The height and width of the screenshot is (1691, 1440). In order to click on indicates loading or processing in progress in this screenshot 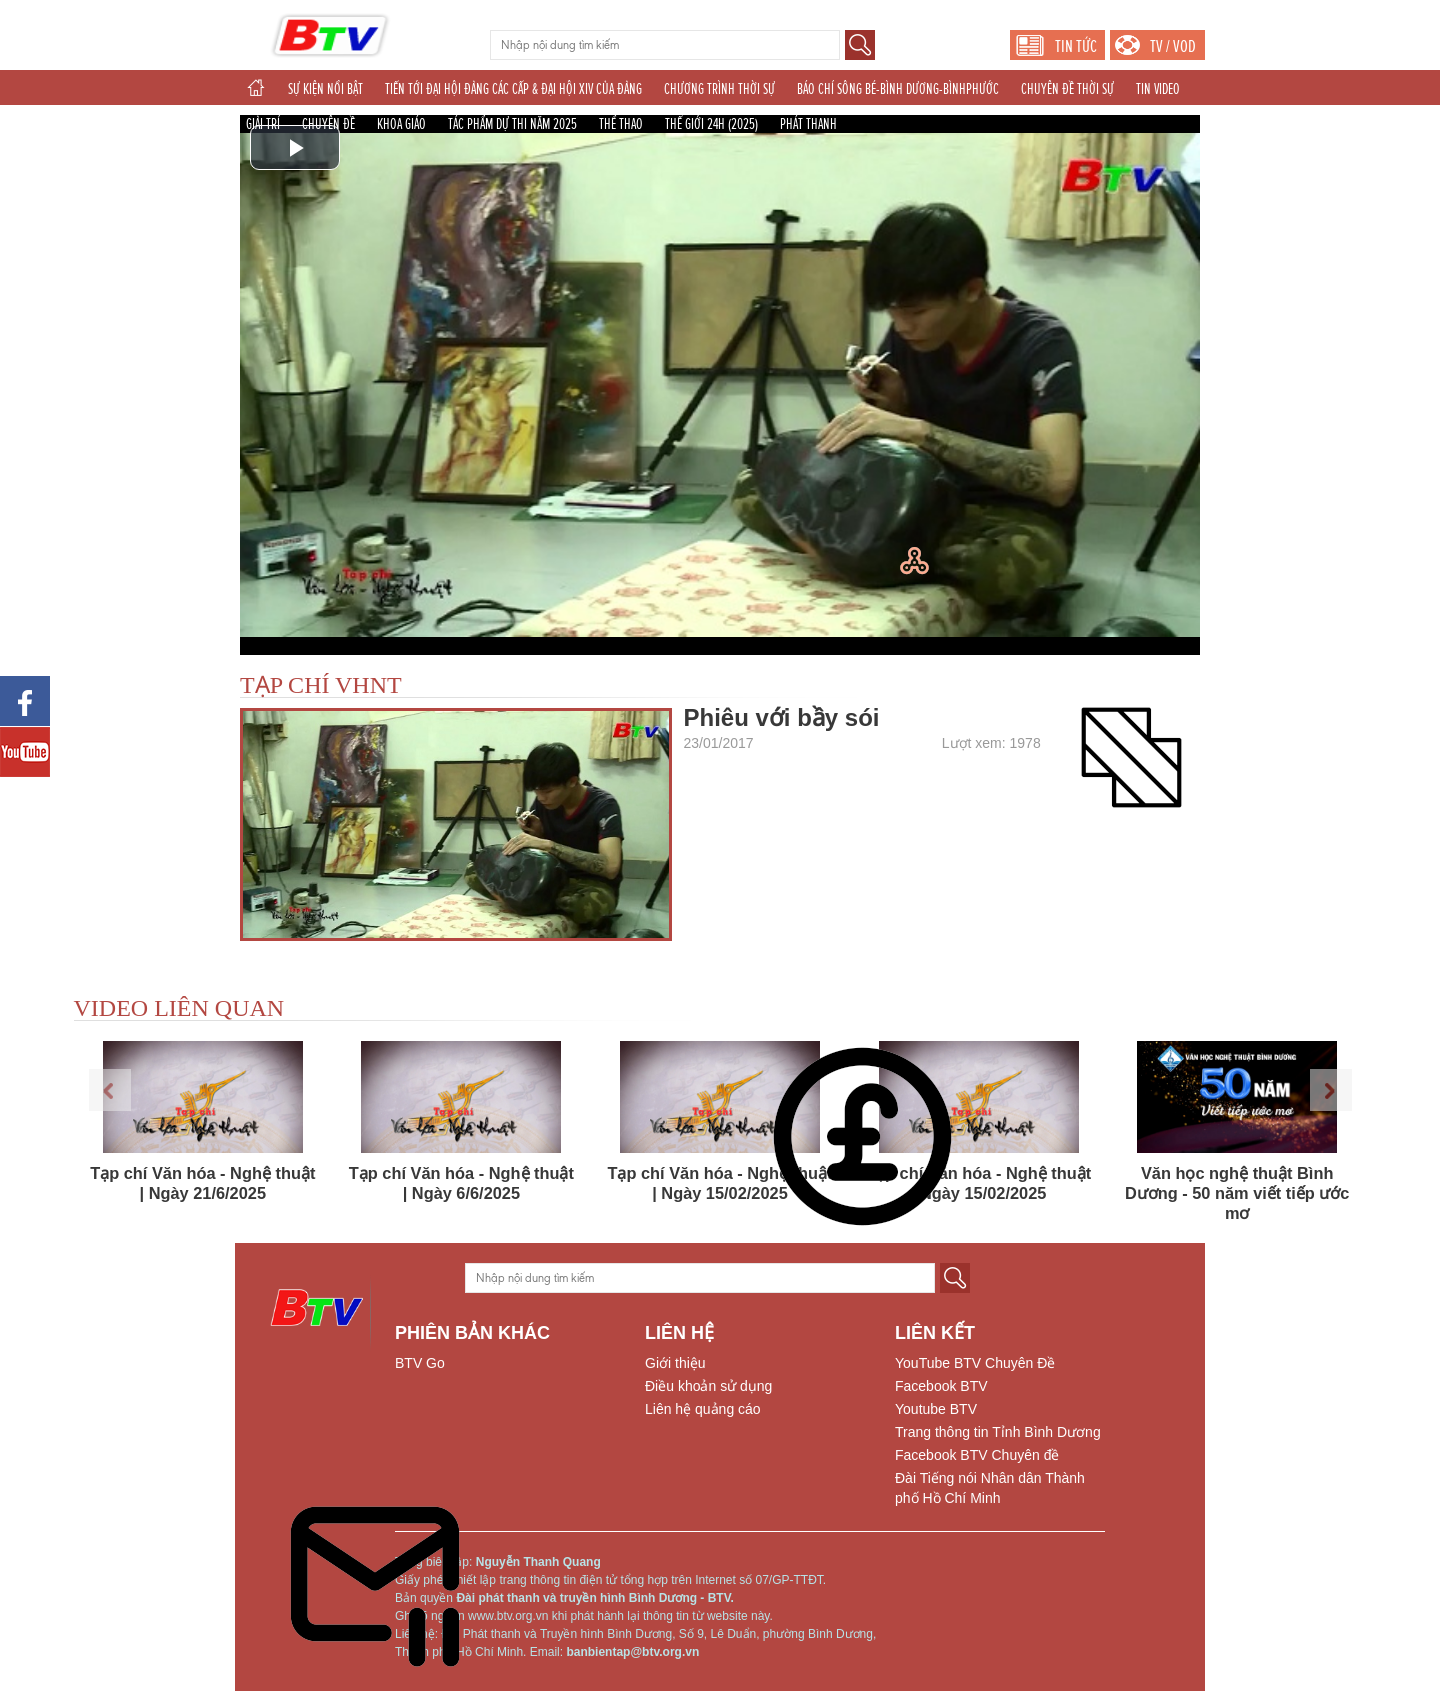, I will do `click(914, 562)`.